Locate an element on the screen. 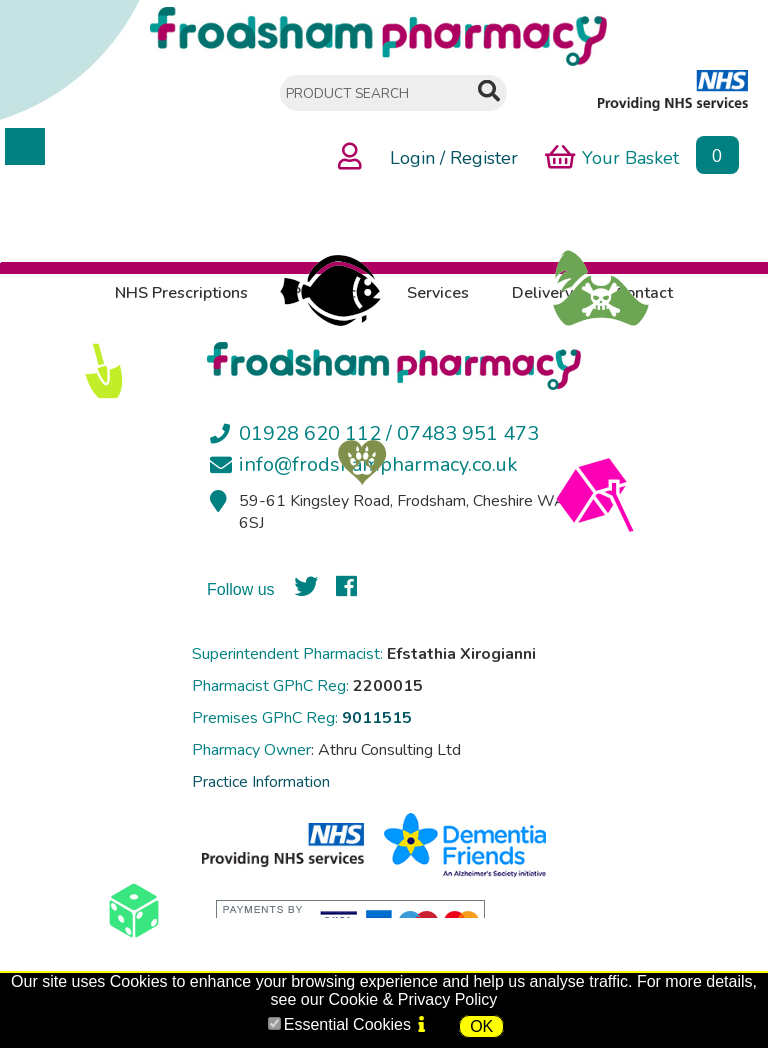 This screenshot has width=768, height=1048. favorite or like a pet-related item is located at coordinates (362, 463).